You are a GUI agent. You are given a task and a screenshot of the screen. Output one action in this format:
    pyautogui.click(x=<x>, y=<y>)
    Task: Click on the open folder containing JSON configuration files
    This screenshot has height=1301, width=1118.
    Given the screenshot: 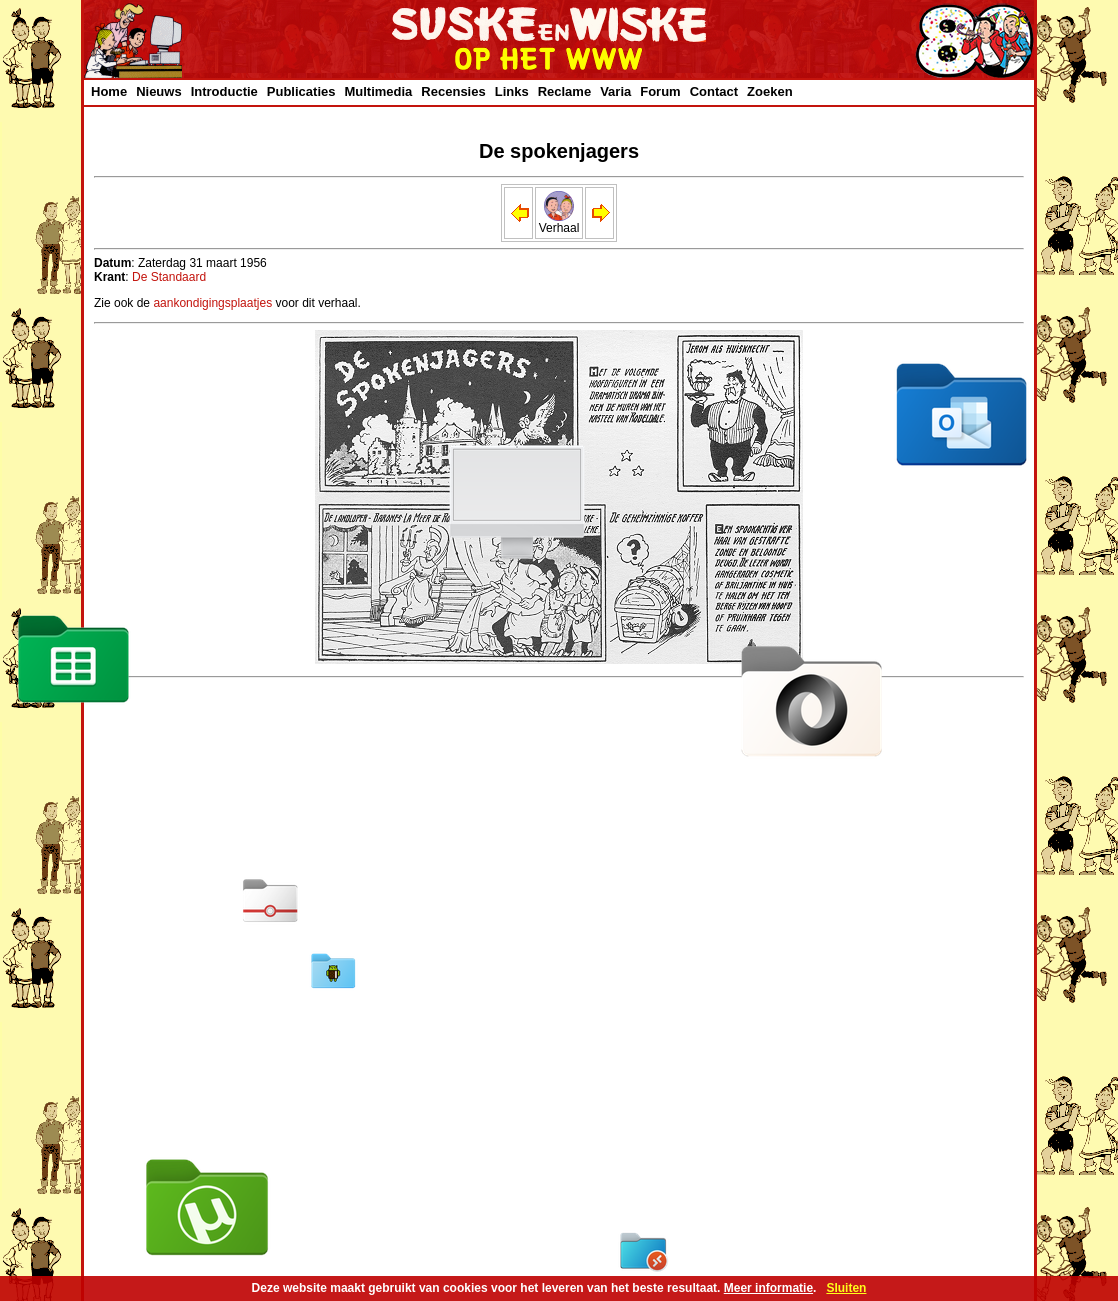 What is the action you would take?
    pyautogui.click(x=811, y=705)
    